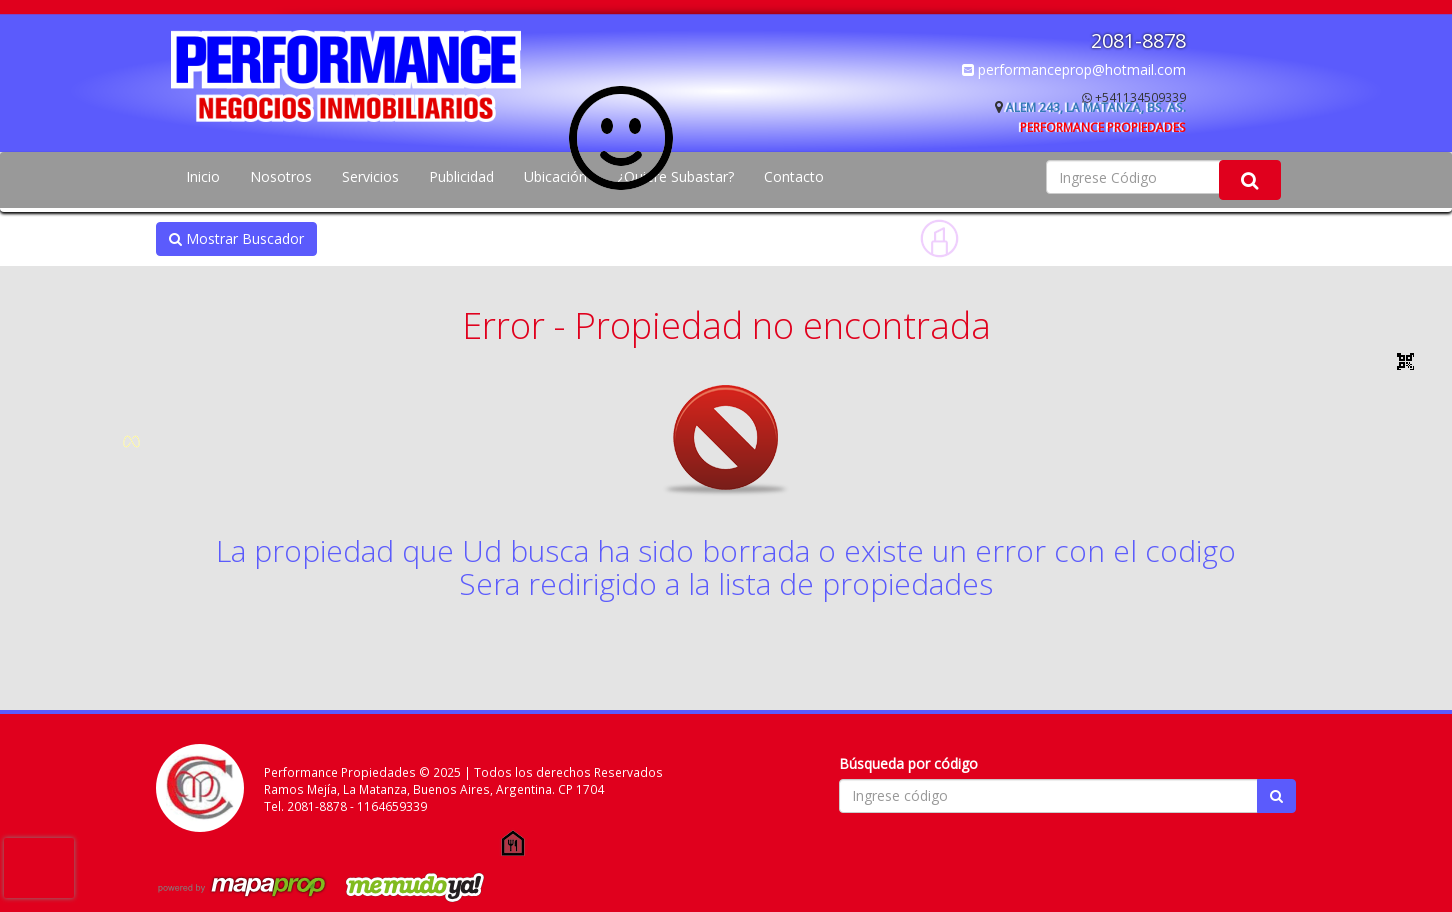  What do you see at coordinates (939, 238) in the screenshot?
I see `activate highlighter tool` at bounding box center [939, 238].